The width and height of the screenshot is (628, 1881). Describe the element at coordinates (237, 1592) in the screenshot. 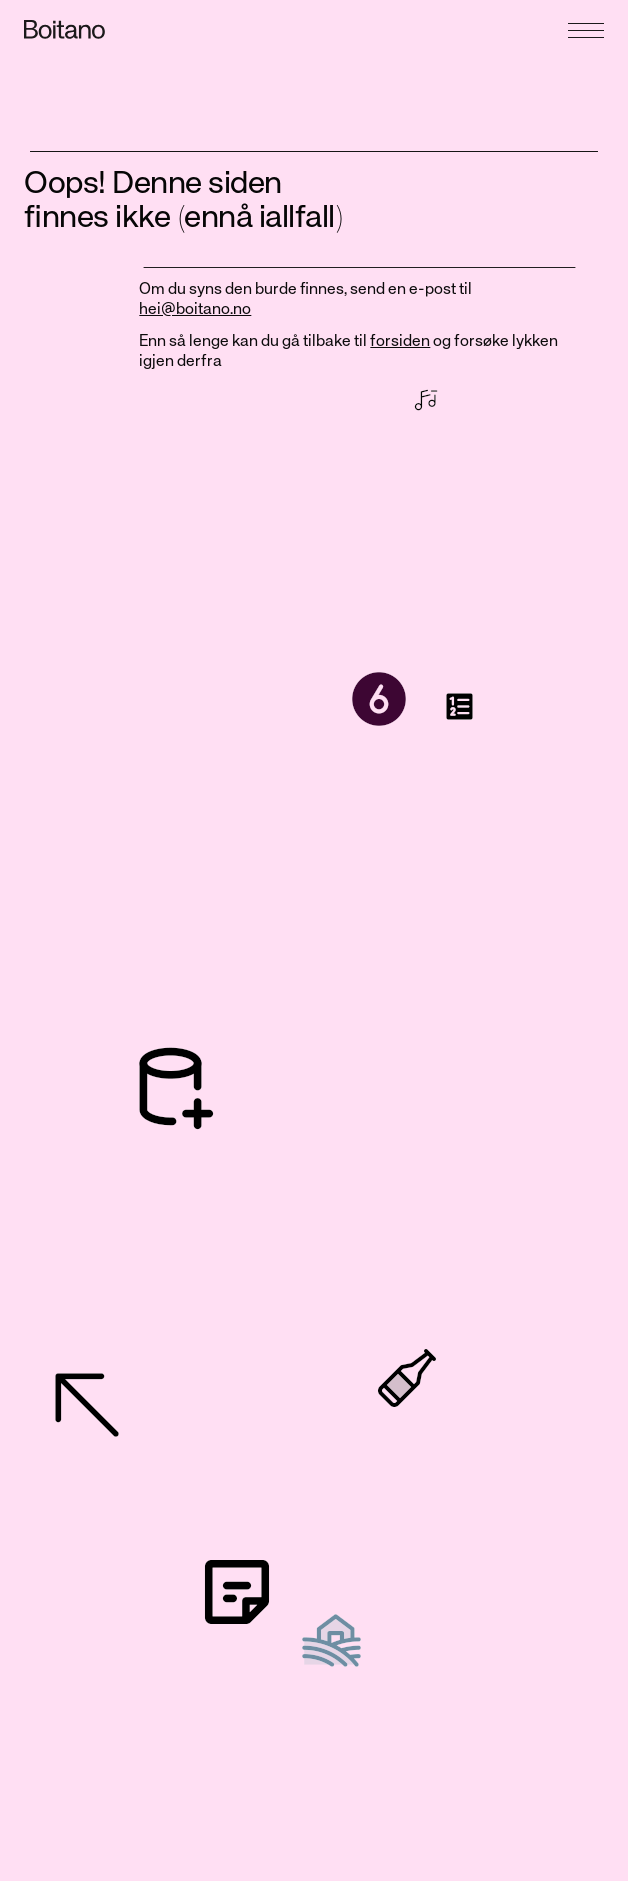

I see `create a new note` at that location.